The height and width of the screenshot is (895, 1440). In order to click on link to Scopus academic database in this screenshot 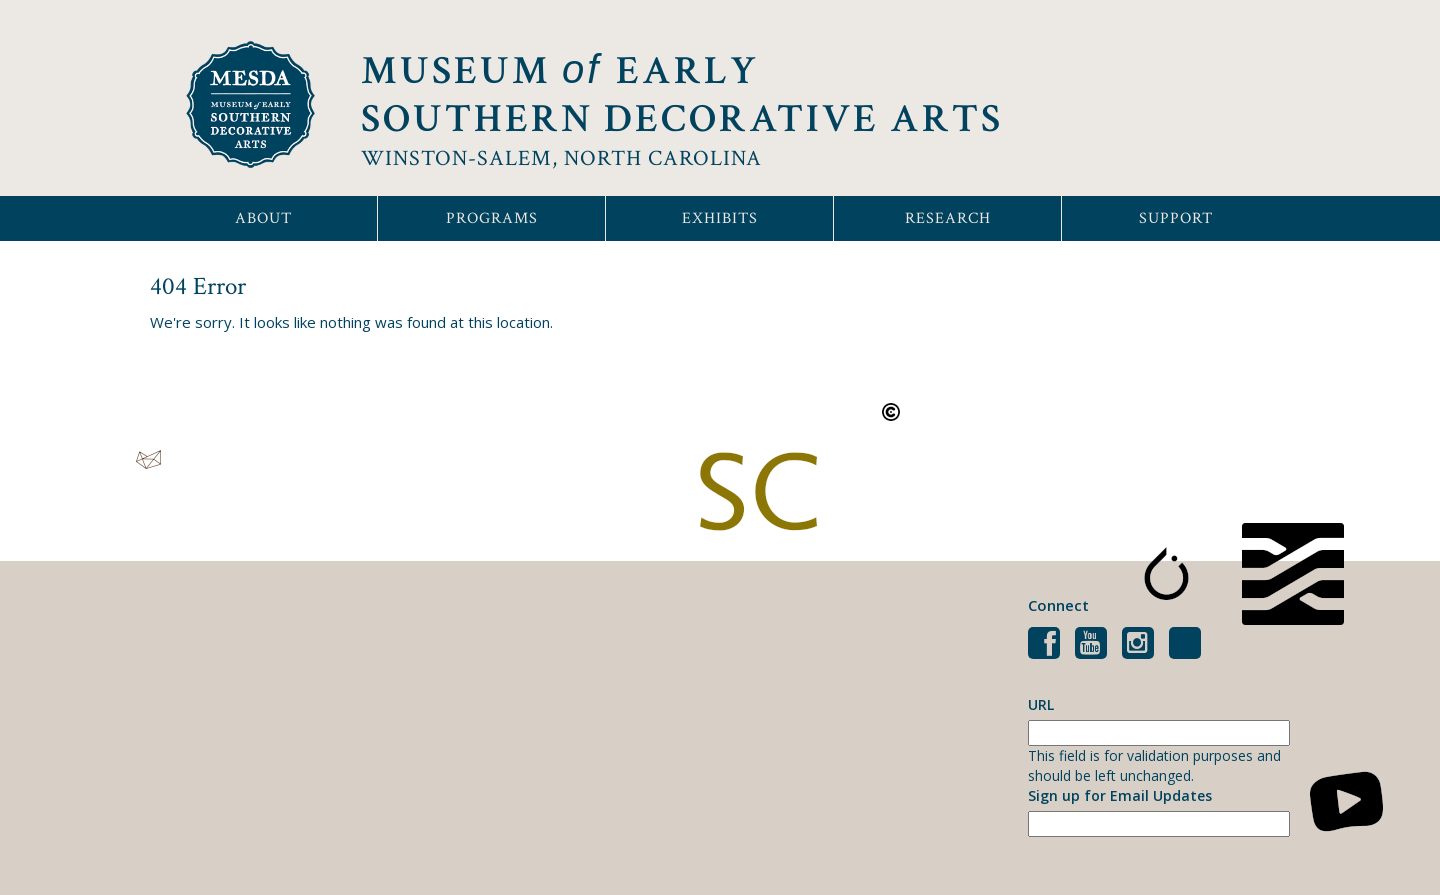, I will do `click(758, 491)`.